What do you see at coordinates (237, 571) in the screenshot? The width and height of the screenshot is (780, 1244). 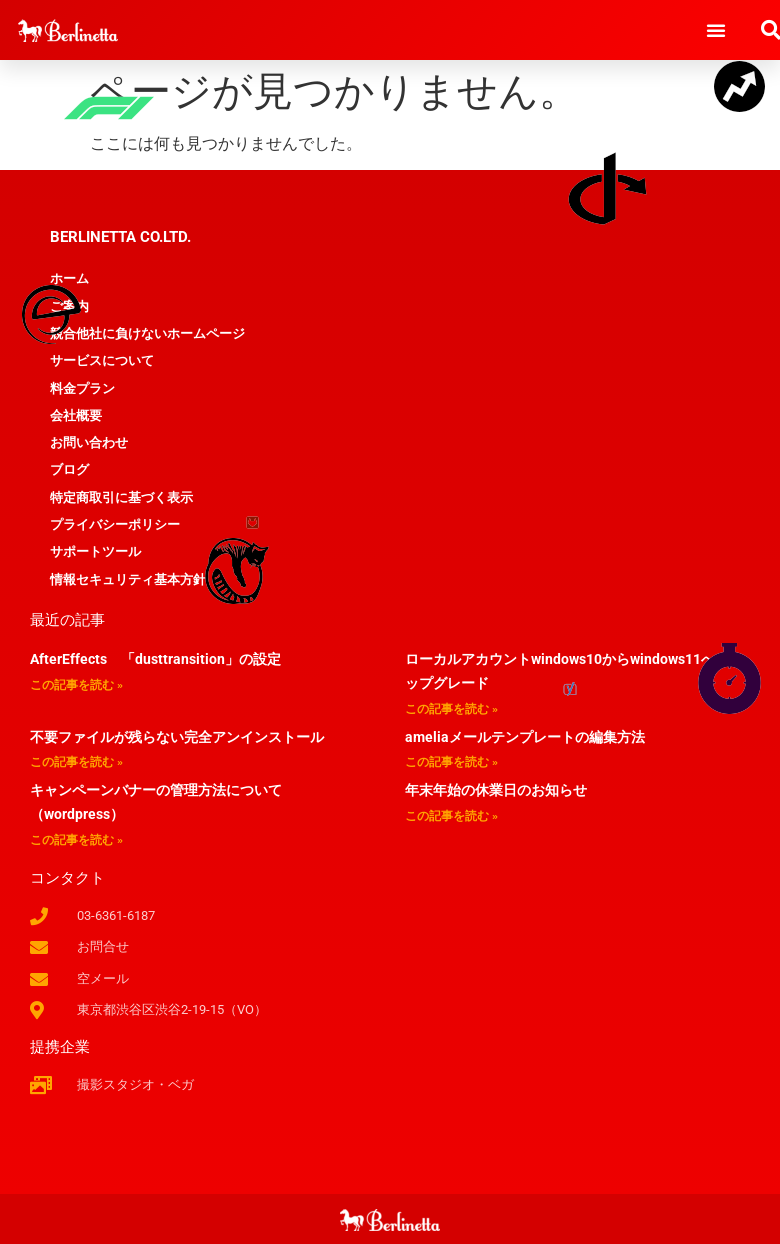 I see `open GNU IceCat browser` at bounding box center [237, 571].